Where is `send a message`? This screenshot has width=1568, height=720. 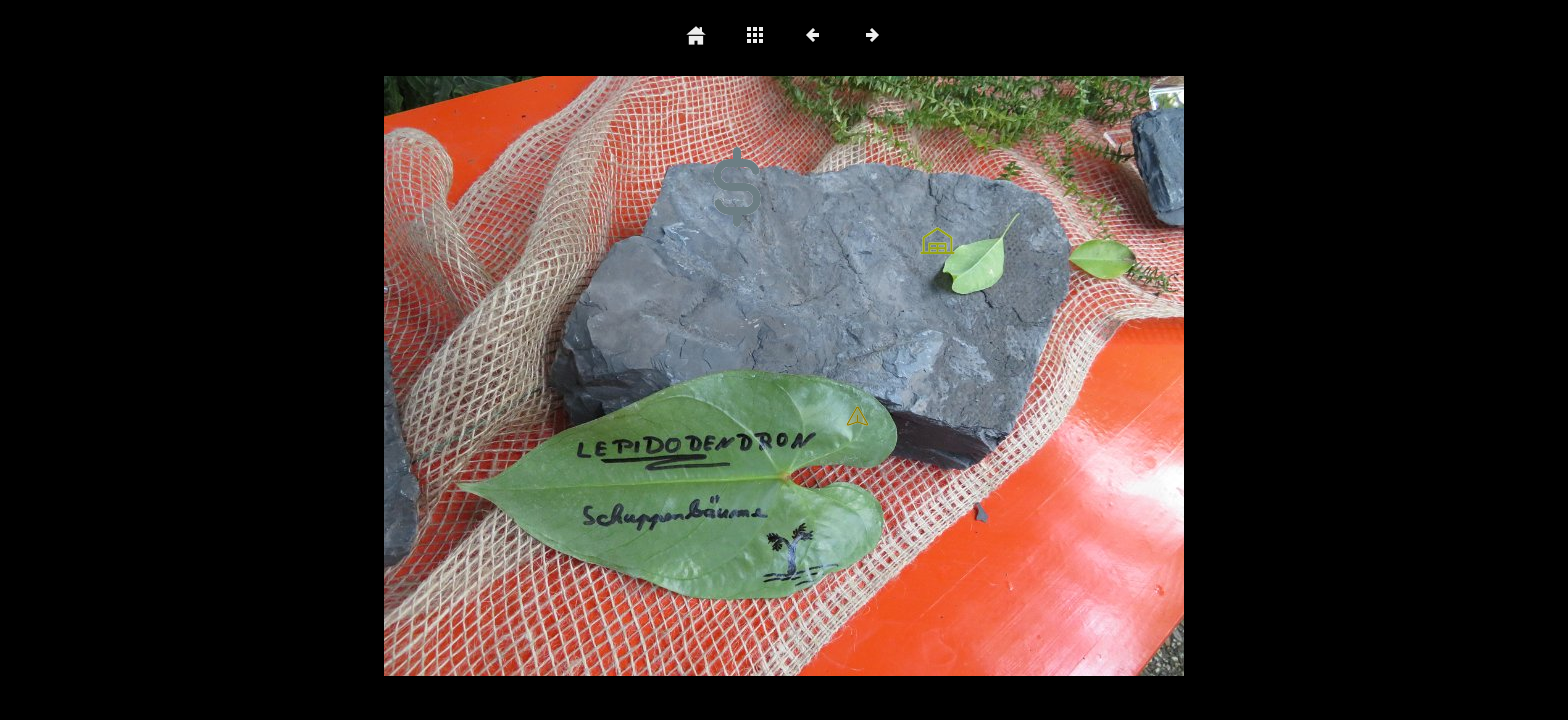 send a message is located at coordinates (857, 416).